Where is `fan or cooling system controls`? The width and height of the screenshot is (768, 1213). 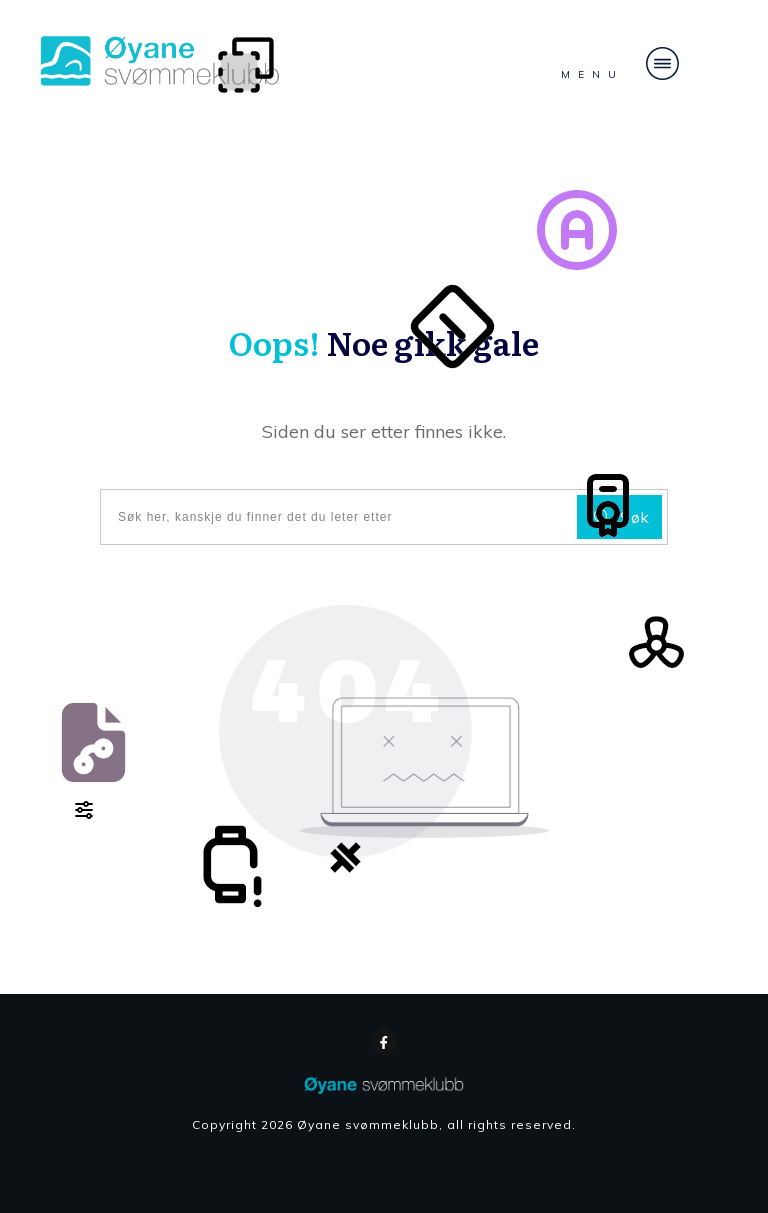 fan or cooling system controls is located at coordinates (656, 642).